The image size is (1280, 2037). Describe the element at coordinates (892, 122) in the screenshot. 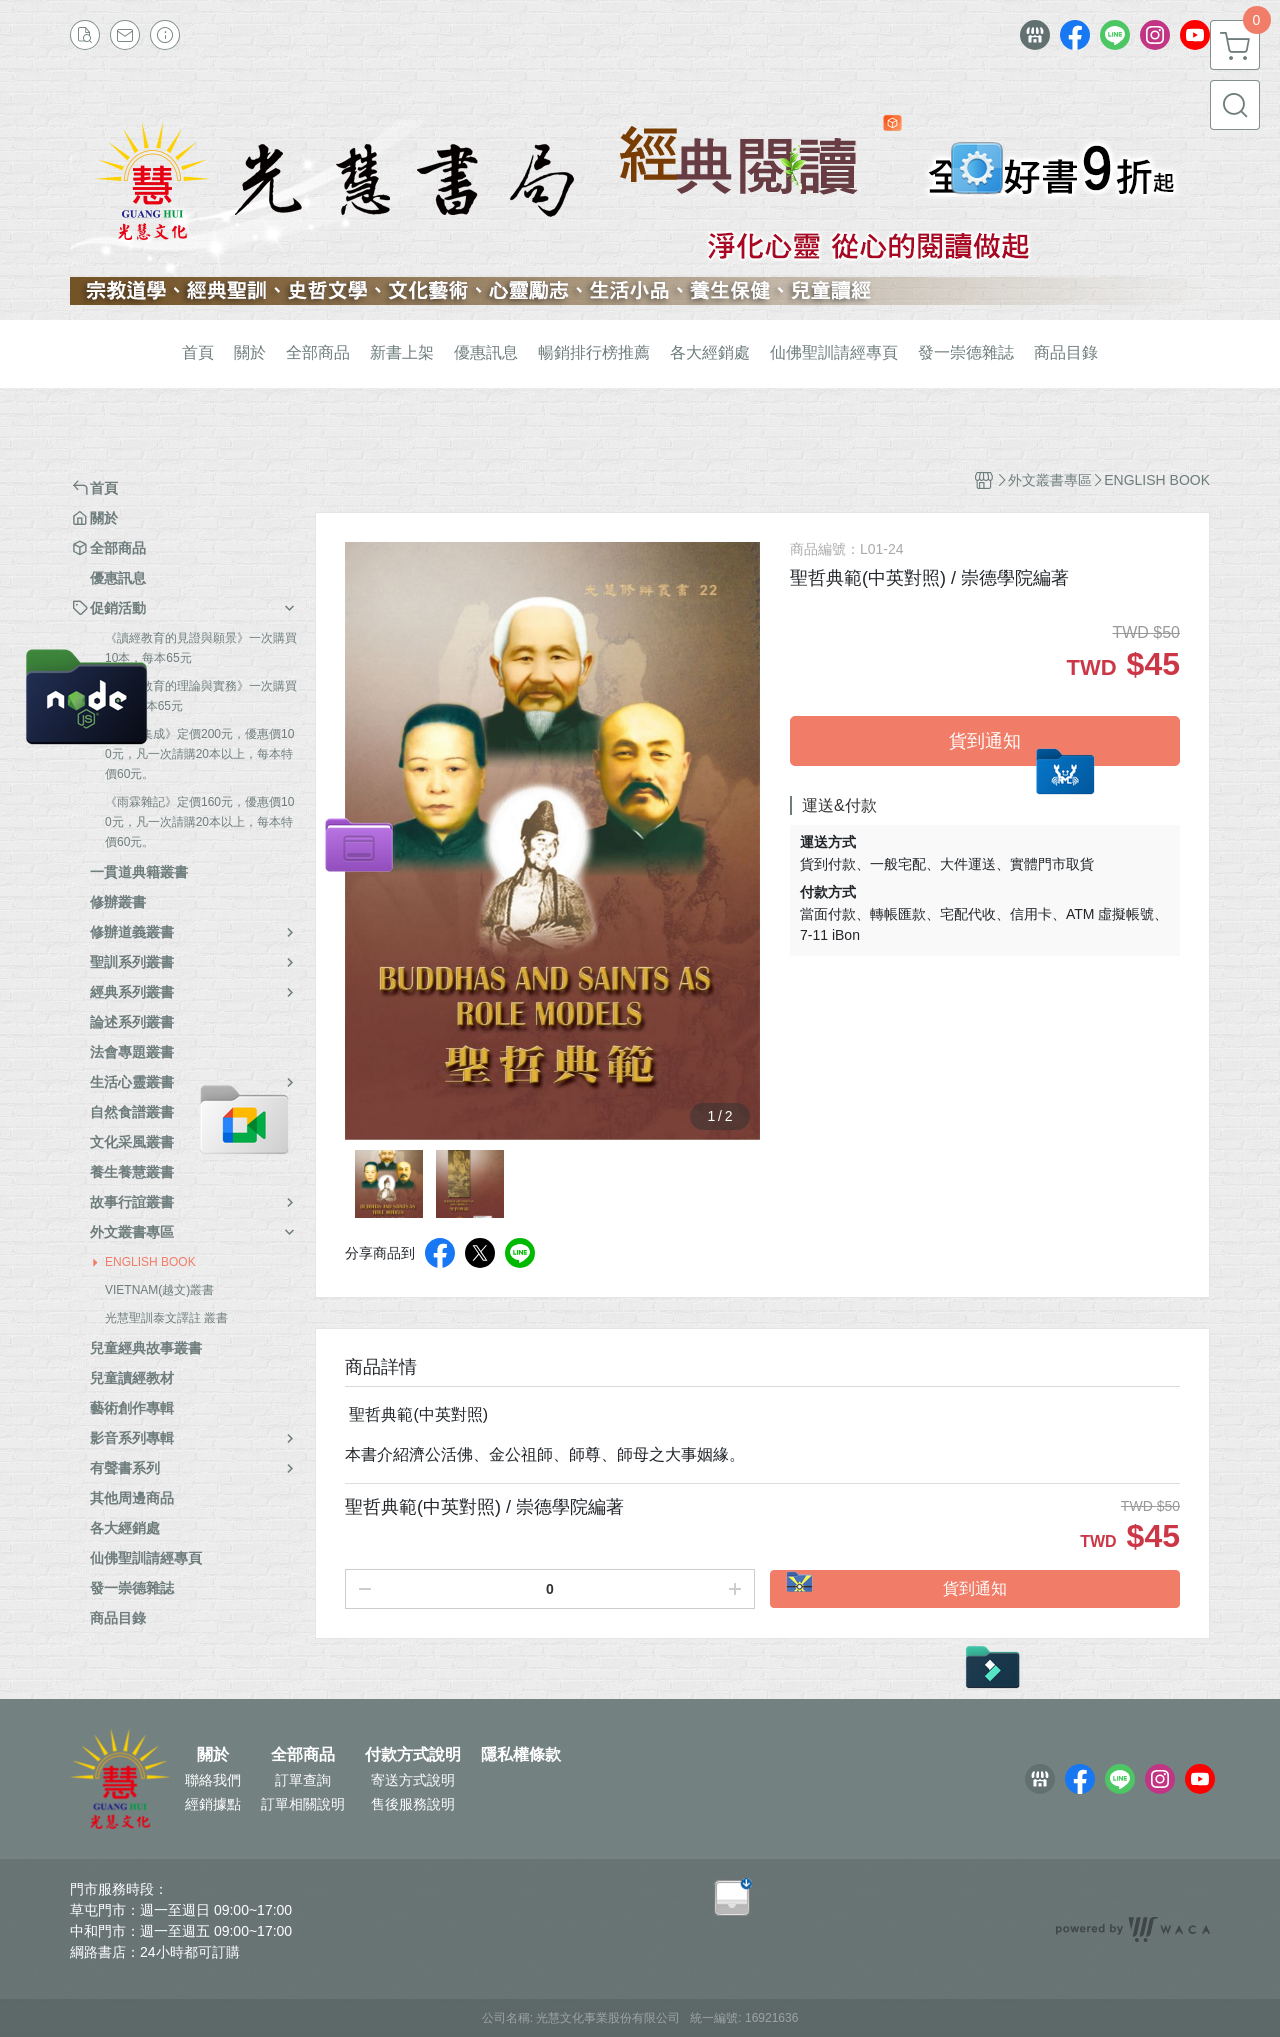

I see `open a 3D model file in STL format` at that location.